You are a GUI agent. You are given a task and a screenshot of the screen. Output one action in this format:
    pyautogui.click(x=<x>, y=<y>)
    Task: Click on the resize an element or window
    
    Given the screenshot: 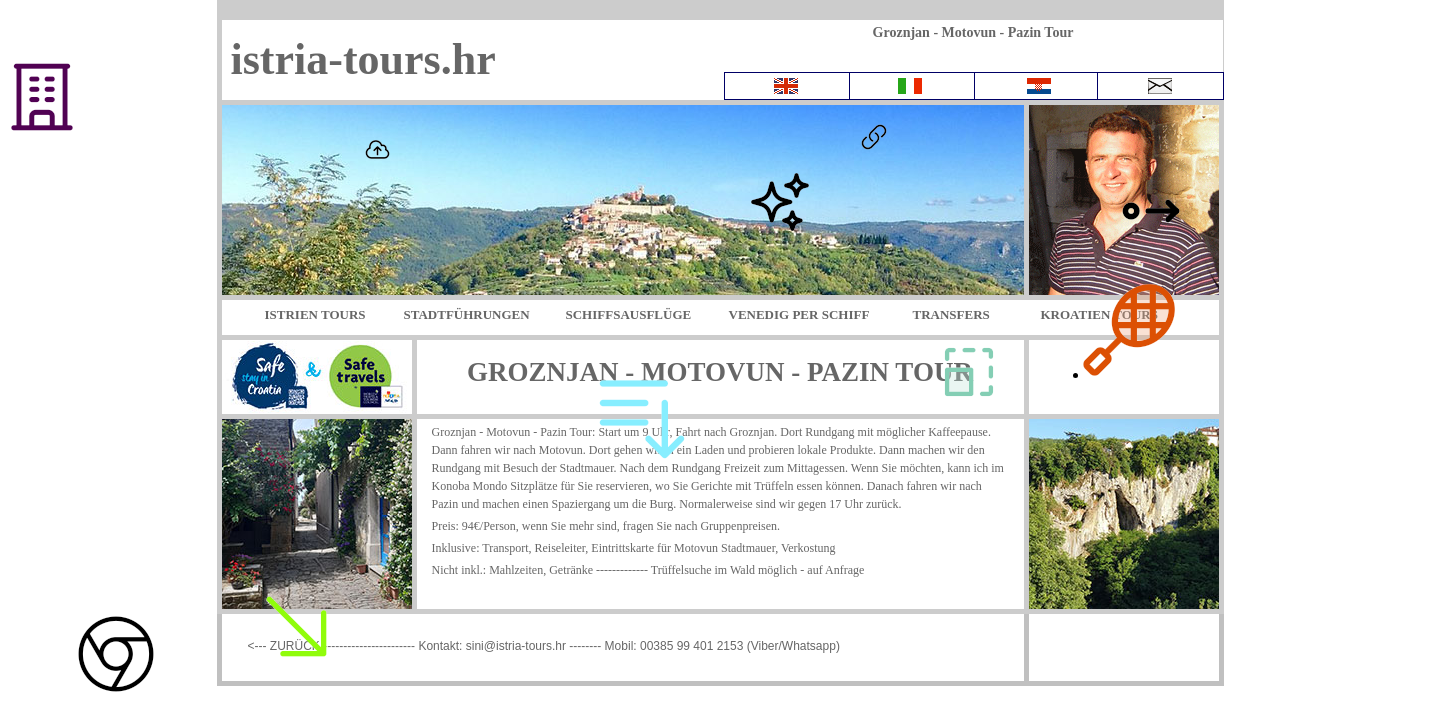 What is the action you would take?
    pyautogui.click(x=969, y=372)
    